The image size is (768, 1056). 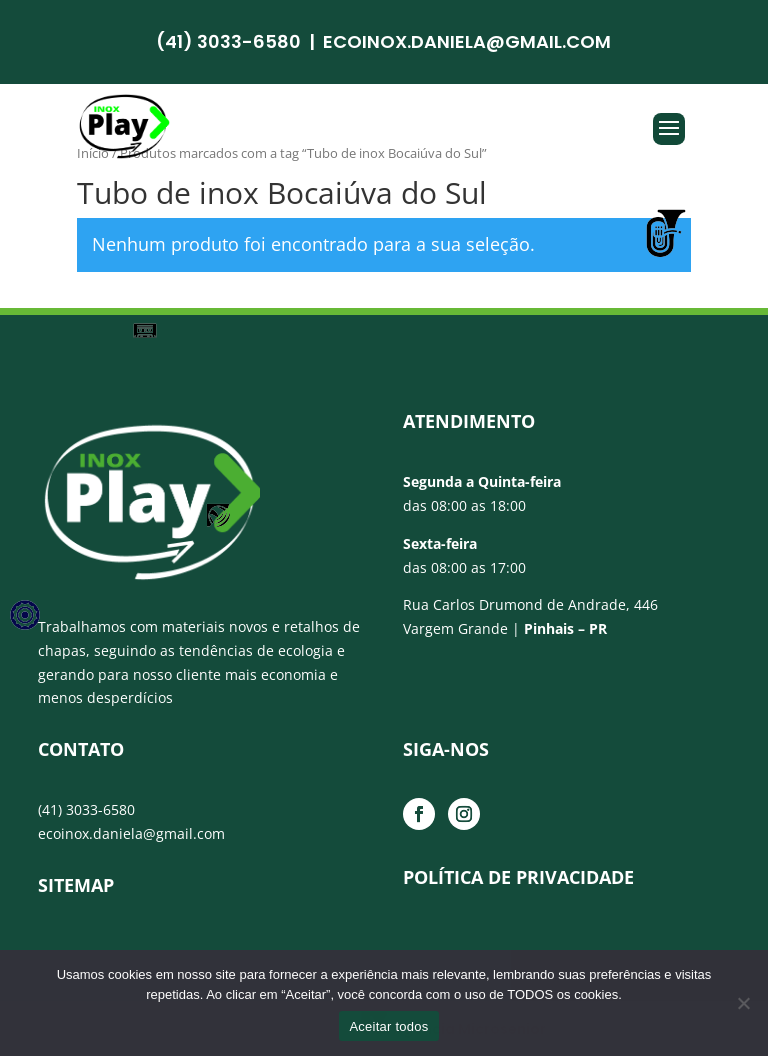 What do you see at coordinates (218, 515) in the screenshot?
I see `activate voice command or shout ability` at bounding box center [218, 515].